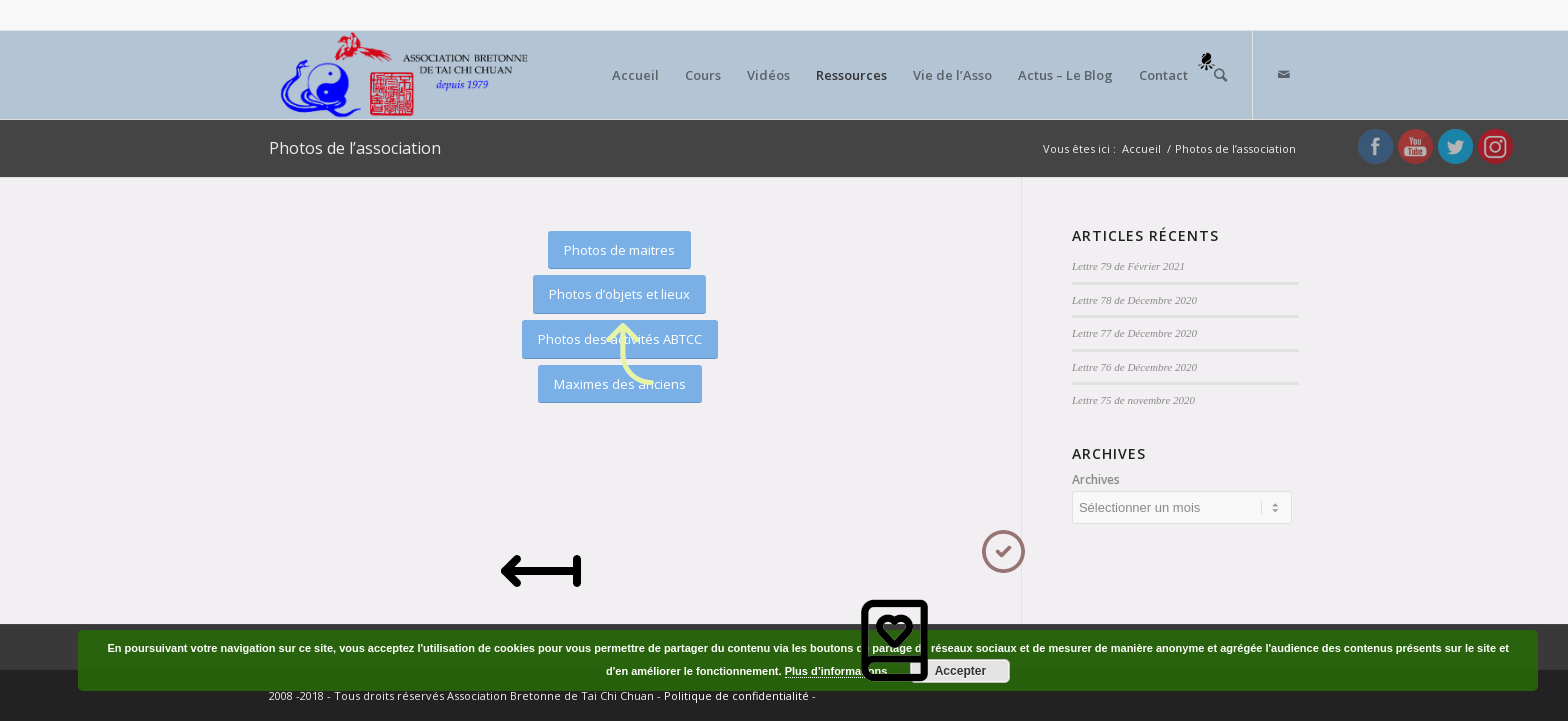 This screenshot has width=1568, height=721. Describe the element at coordinates (1206, 61) in the screenshot. I see `access campfire or outdoor activity features` at that location.